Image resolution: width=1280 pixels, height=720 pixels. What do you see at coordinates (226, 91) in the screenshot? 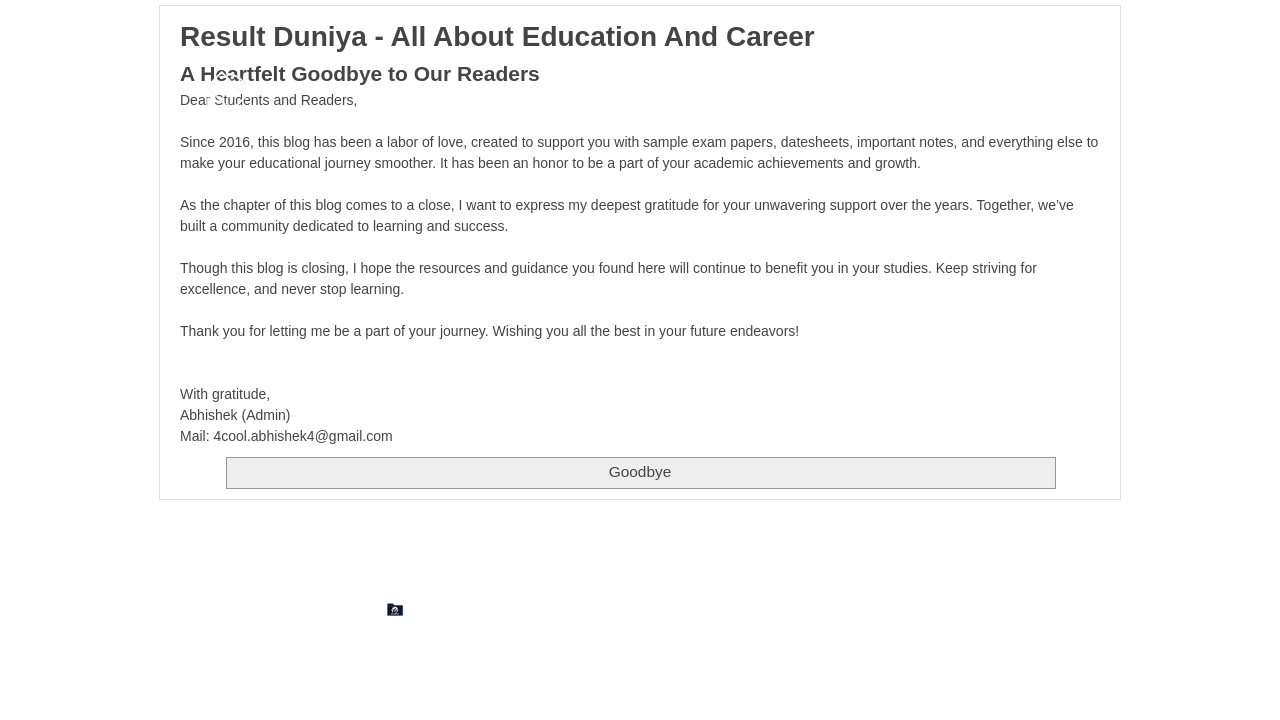
I see `screen rotation is enabled` at bounding box center [226, 91].